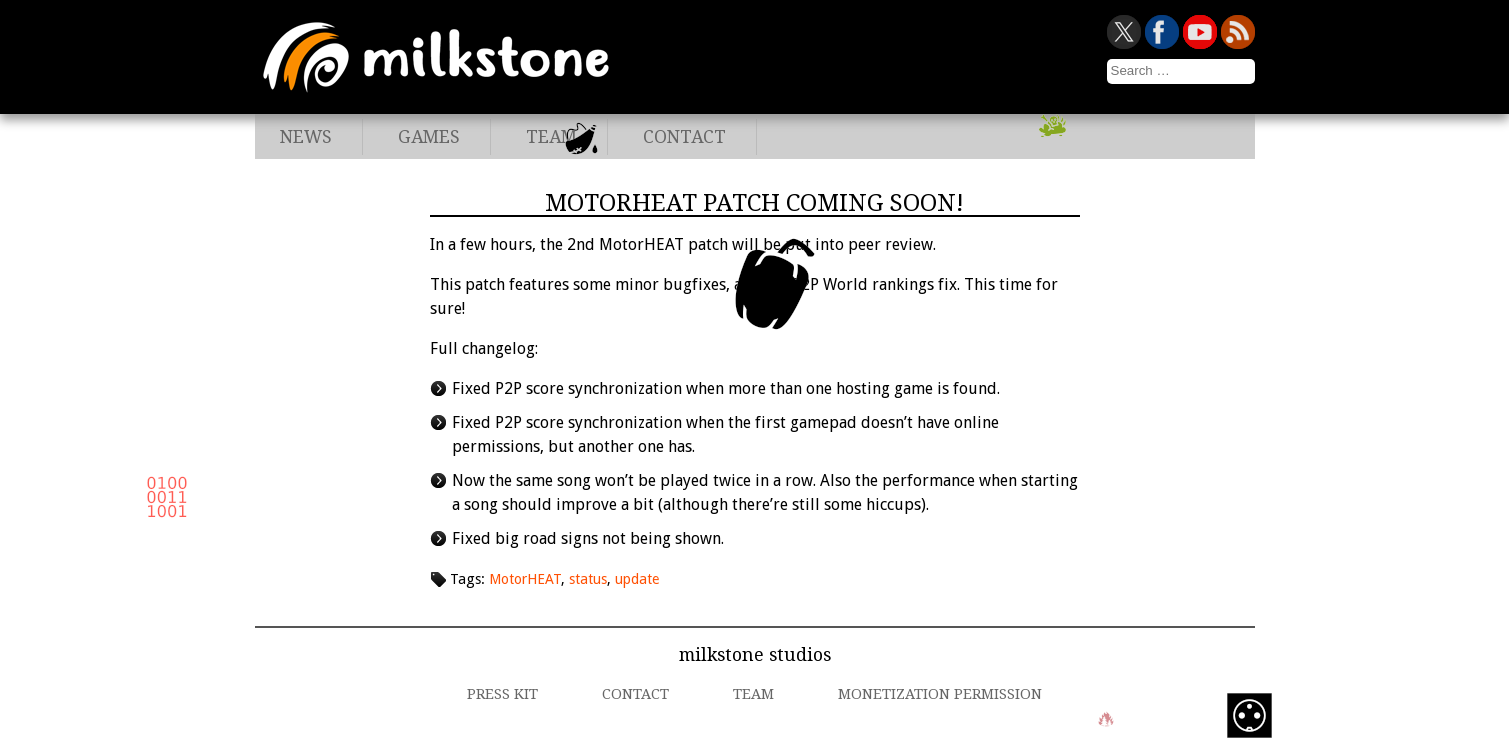  Describe the element at coordinates (581, 138) in the screenshot. I see `equip or use waterskin item` at that location.